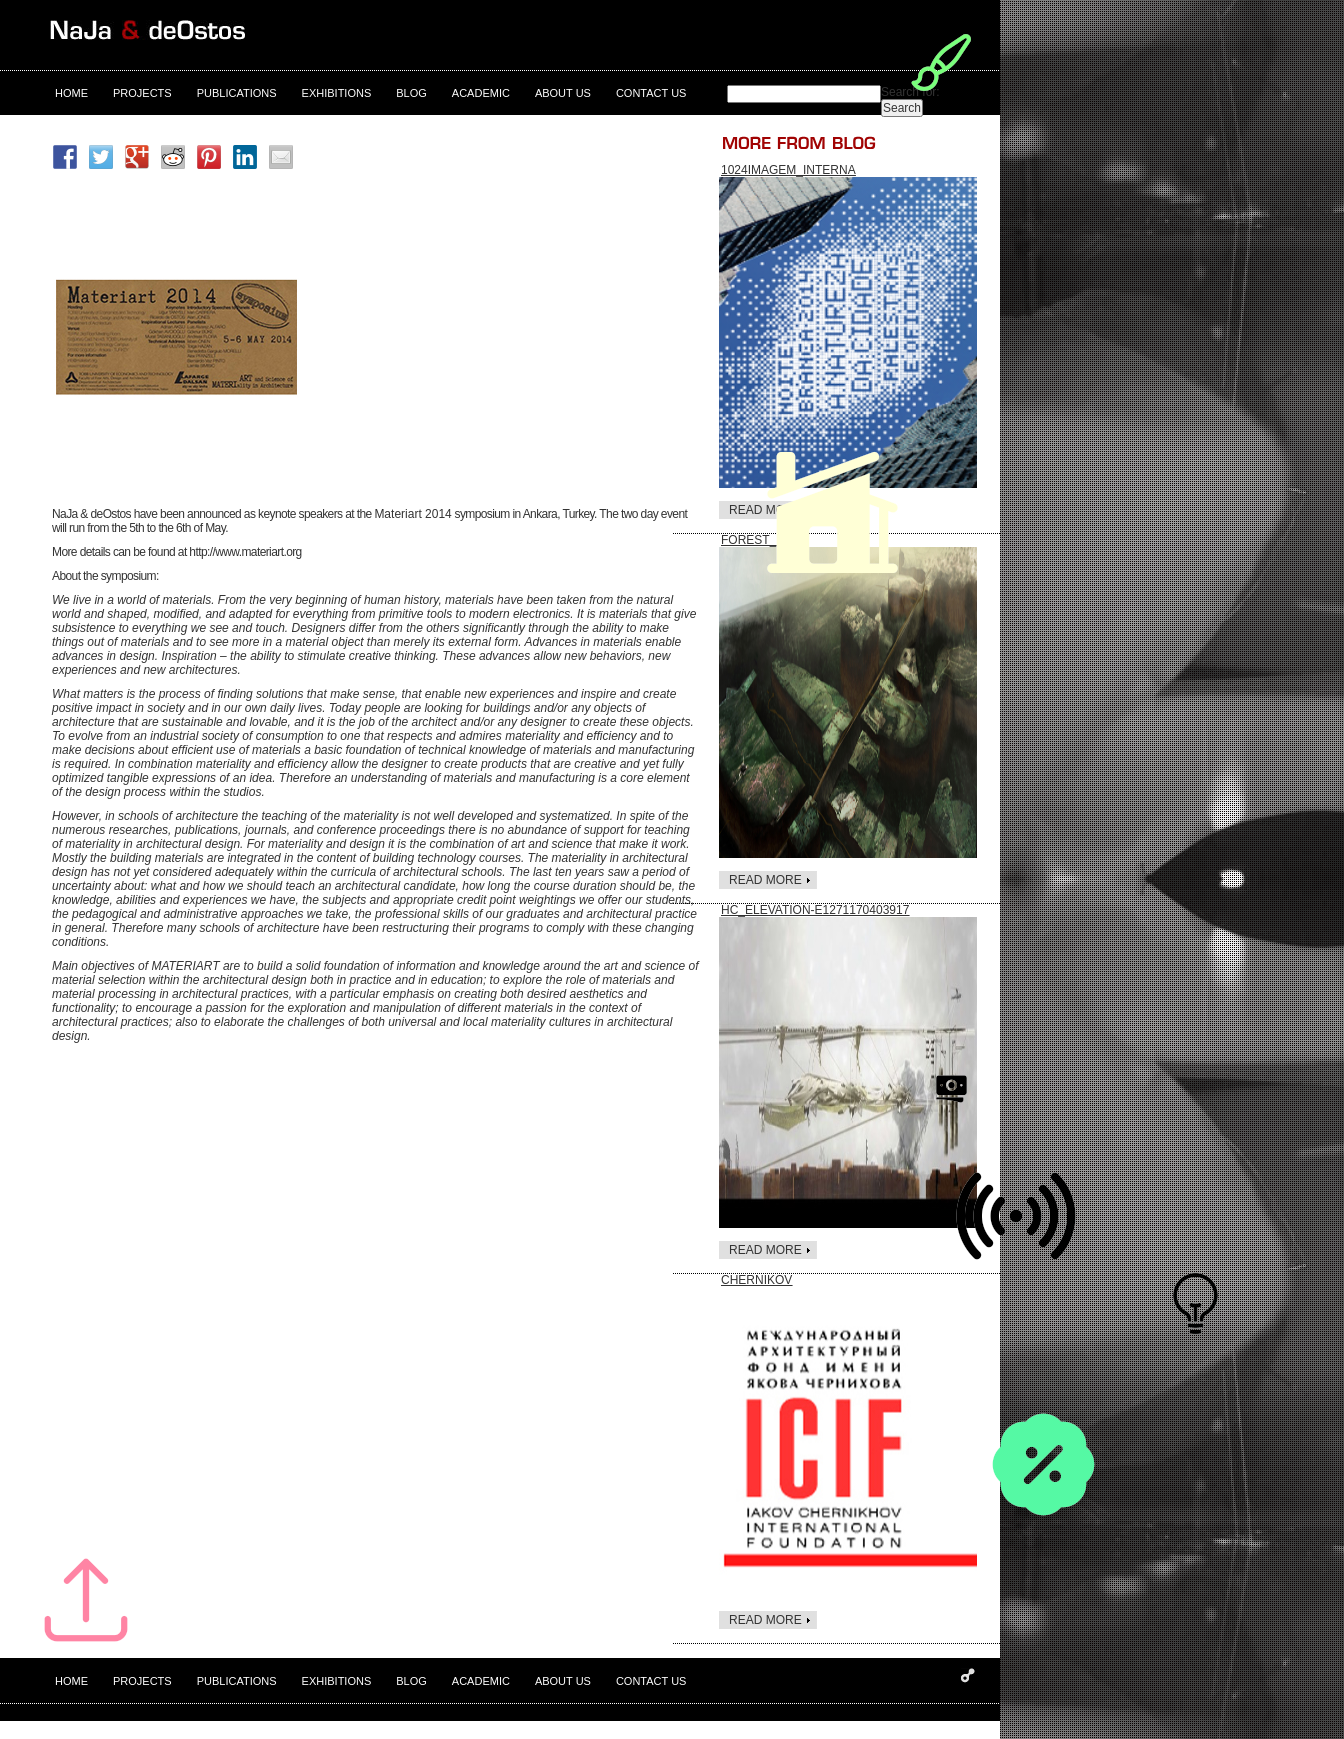  I want to click on upload a file or document, so click(86, 1600).